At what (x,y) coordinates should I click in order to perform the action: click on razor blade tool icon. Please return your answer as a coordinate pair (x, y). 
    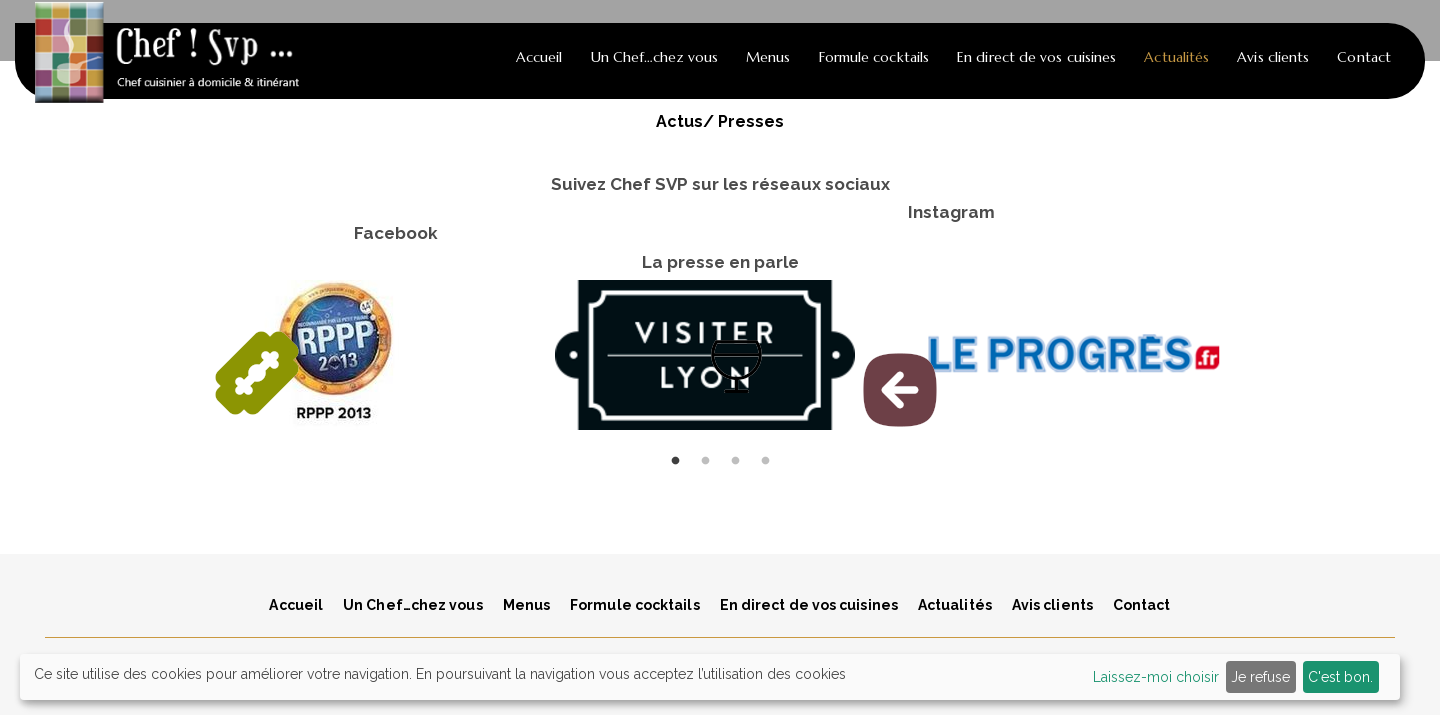
    Looking at the image, I should click on (257, 373).